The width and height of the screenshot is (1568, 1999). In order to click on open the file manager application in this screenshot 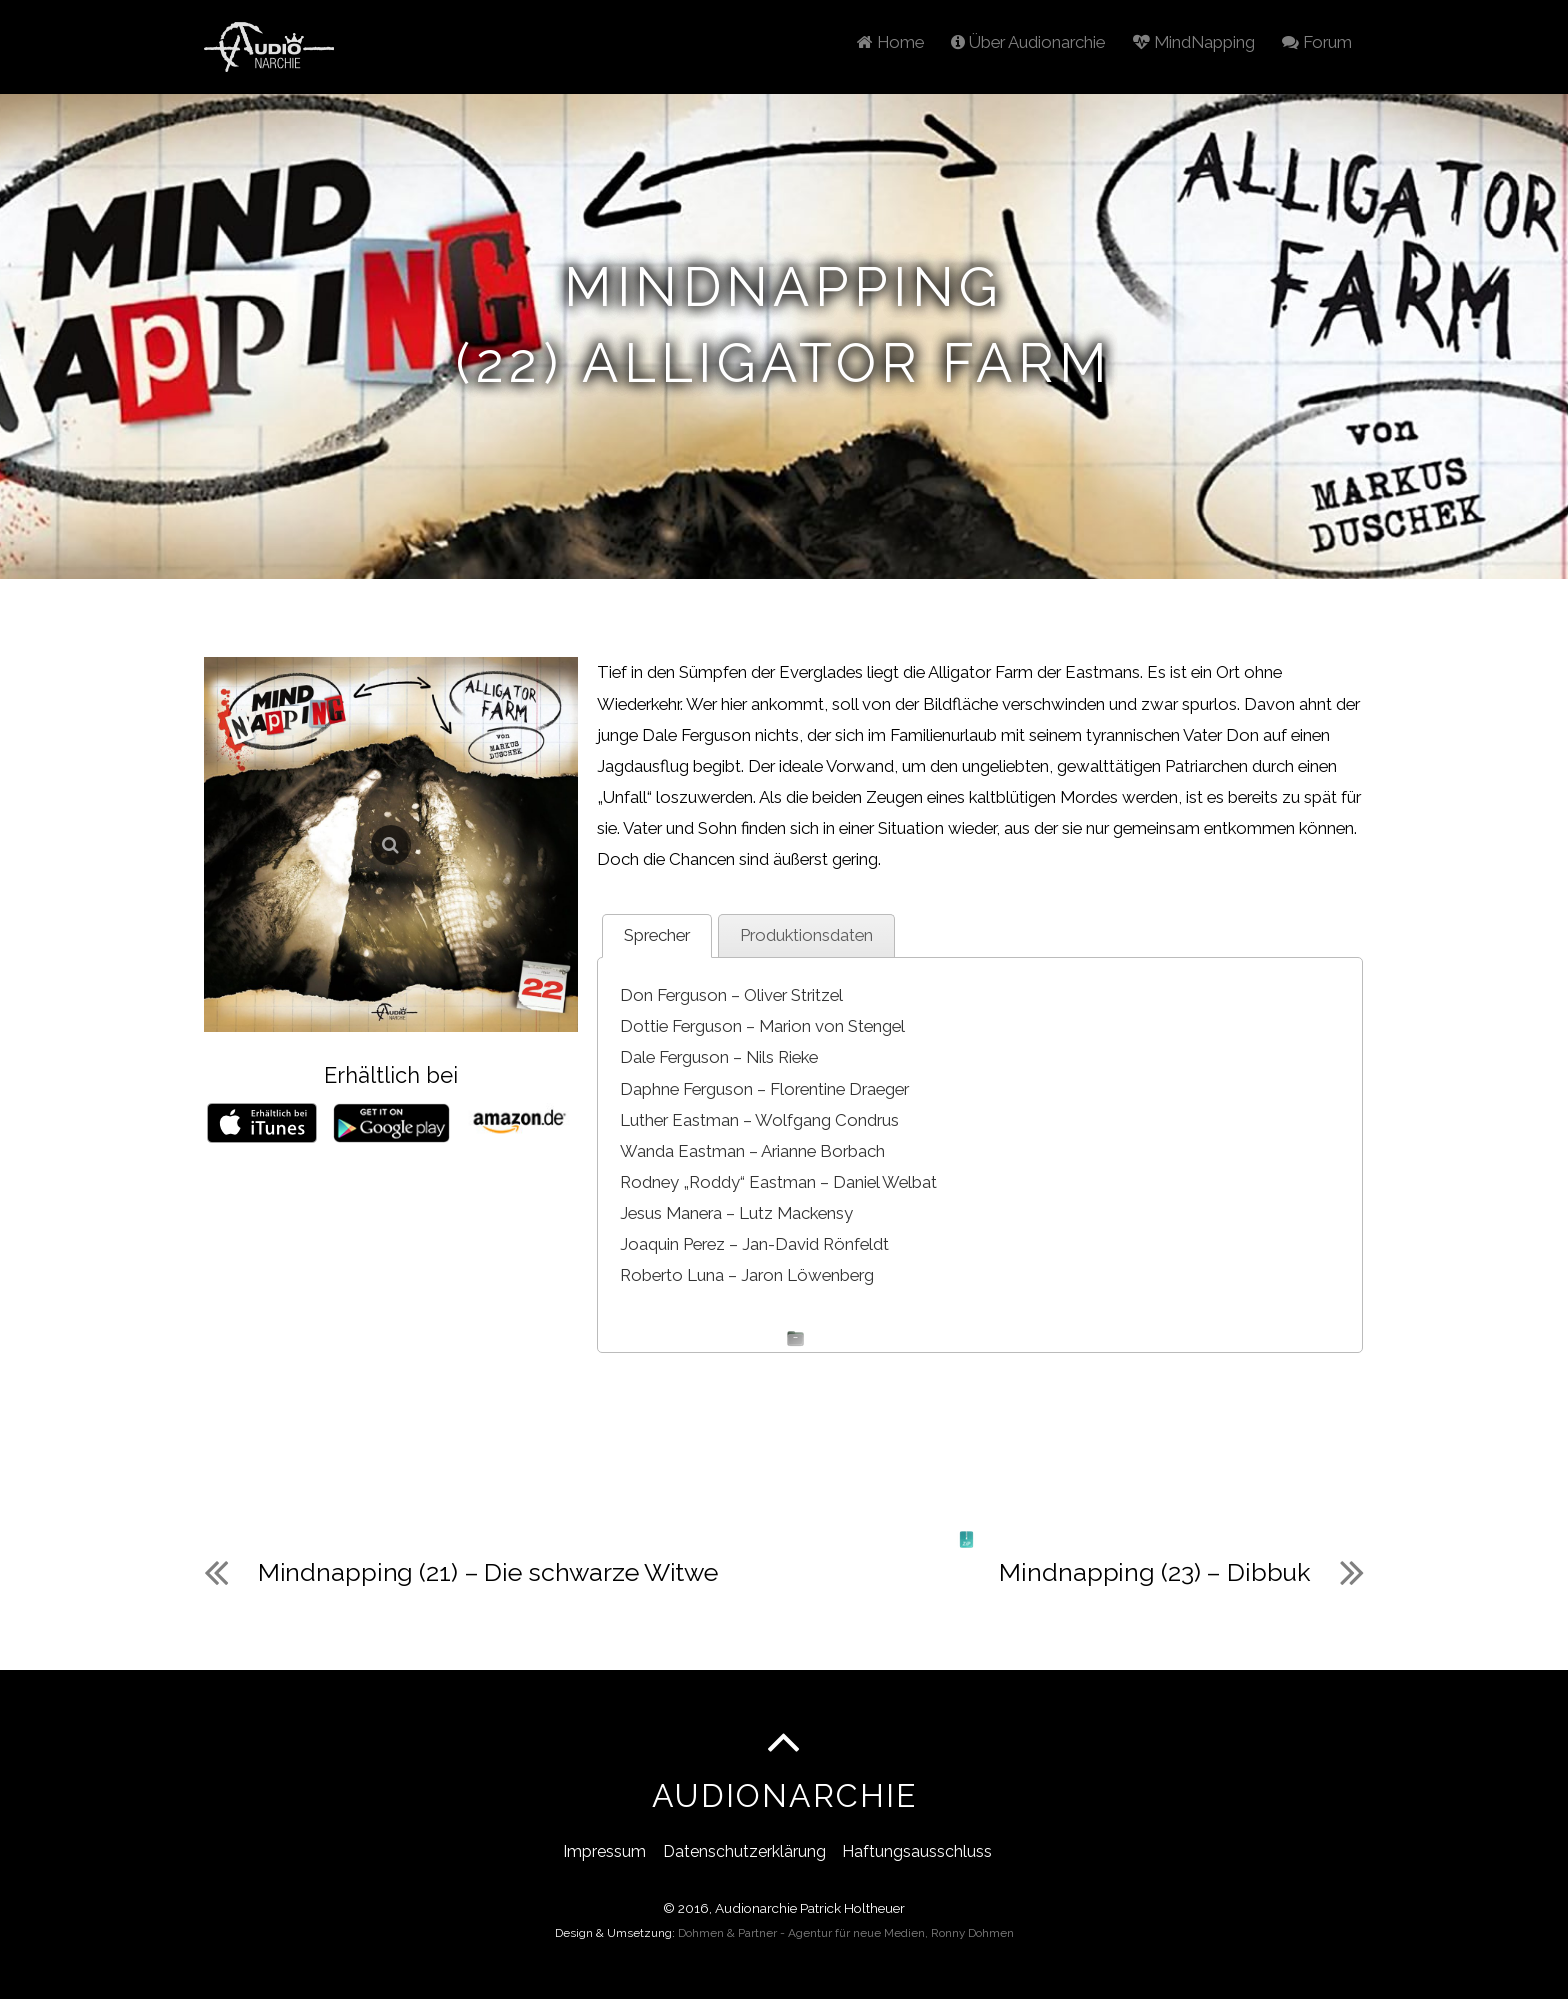, I will do `click(795, 1338)`.